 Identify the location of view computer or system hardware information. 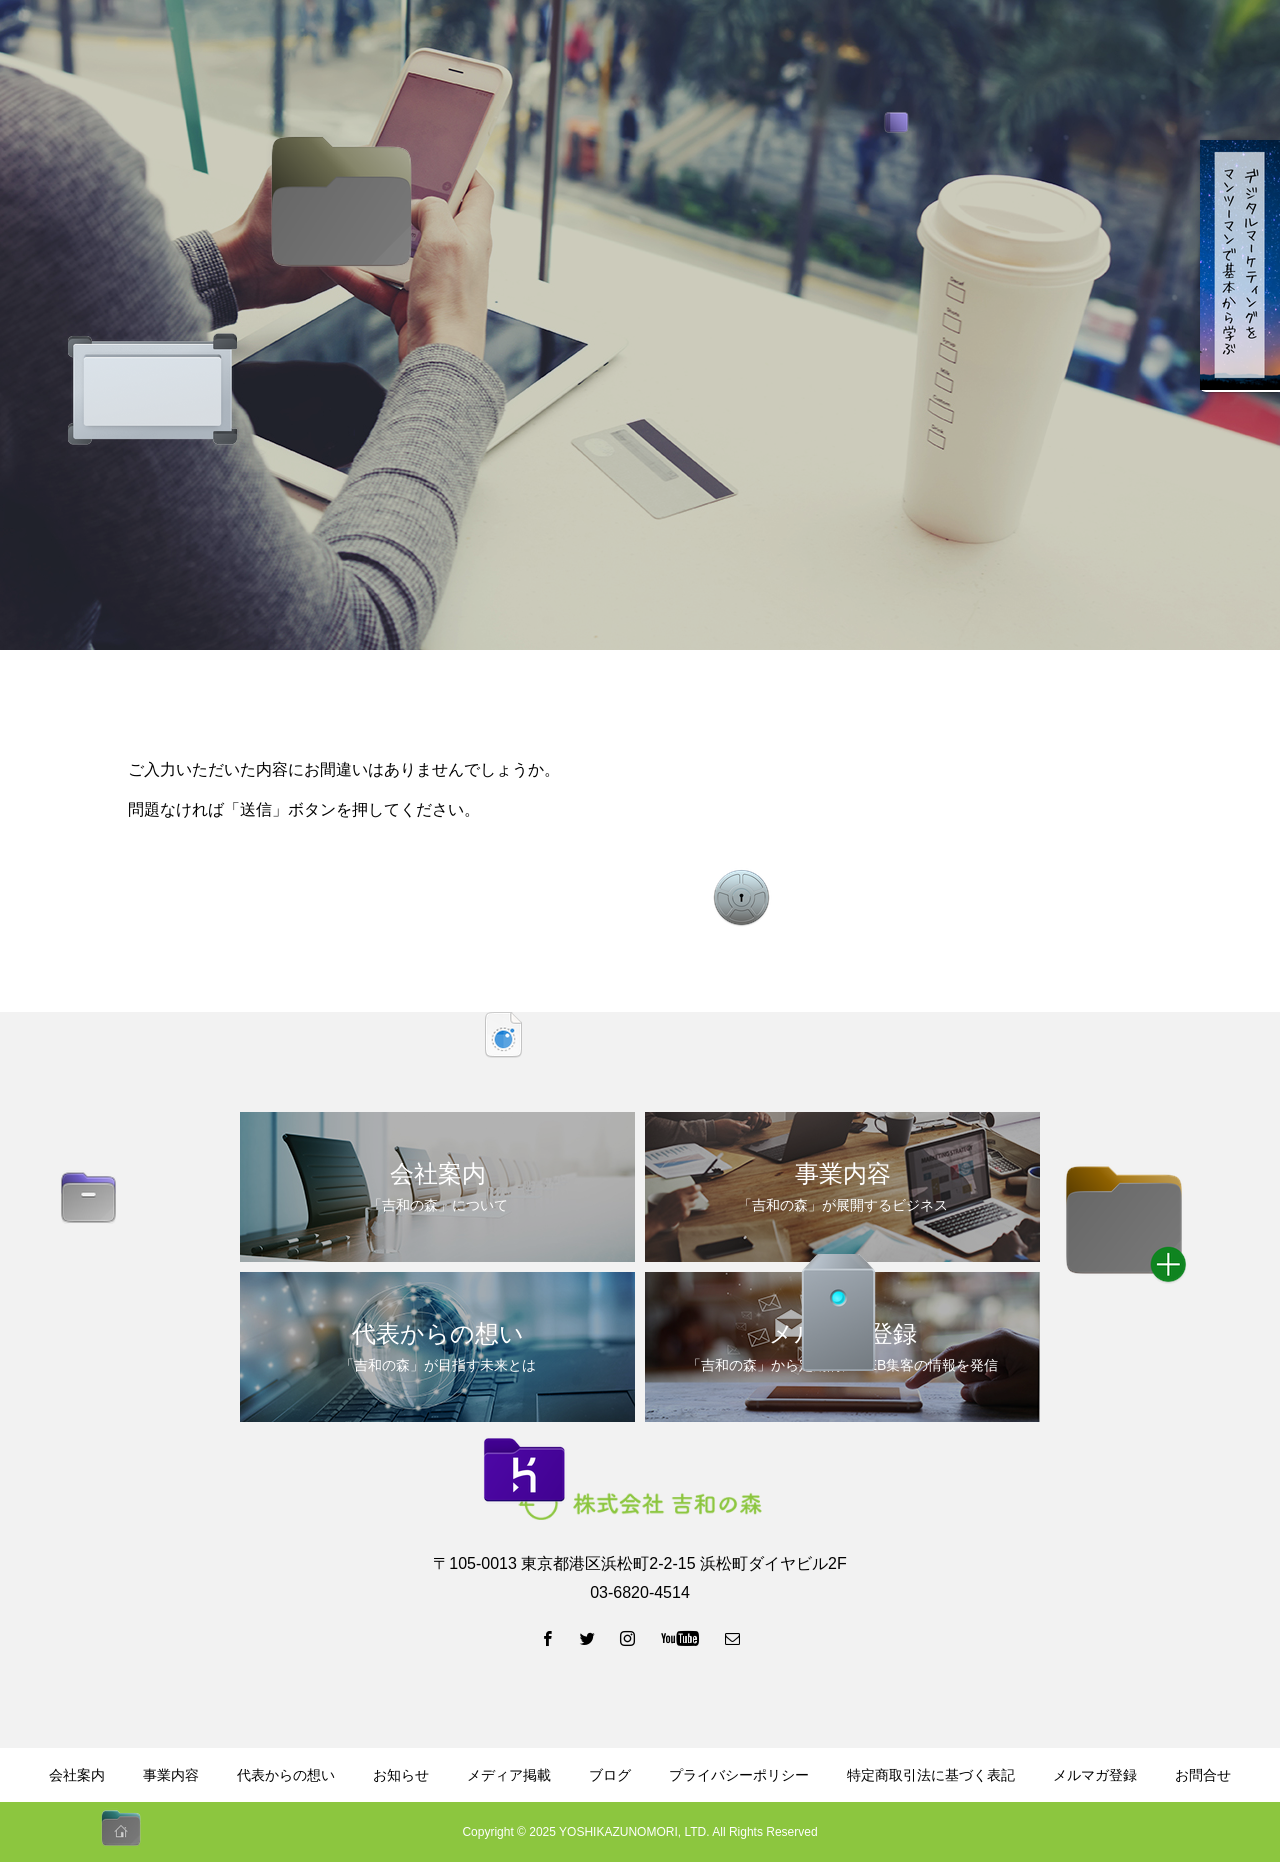
(838, 1312).